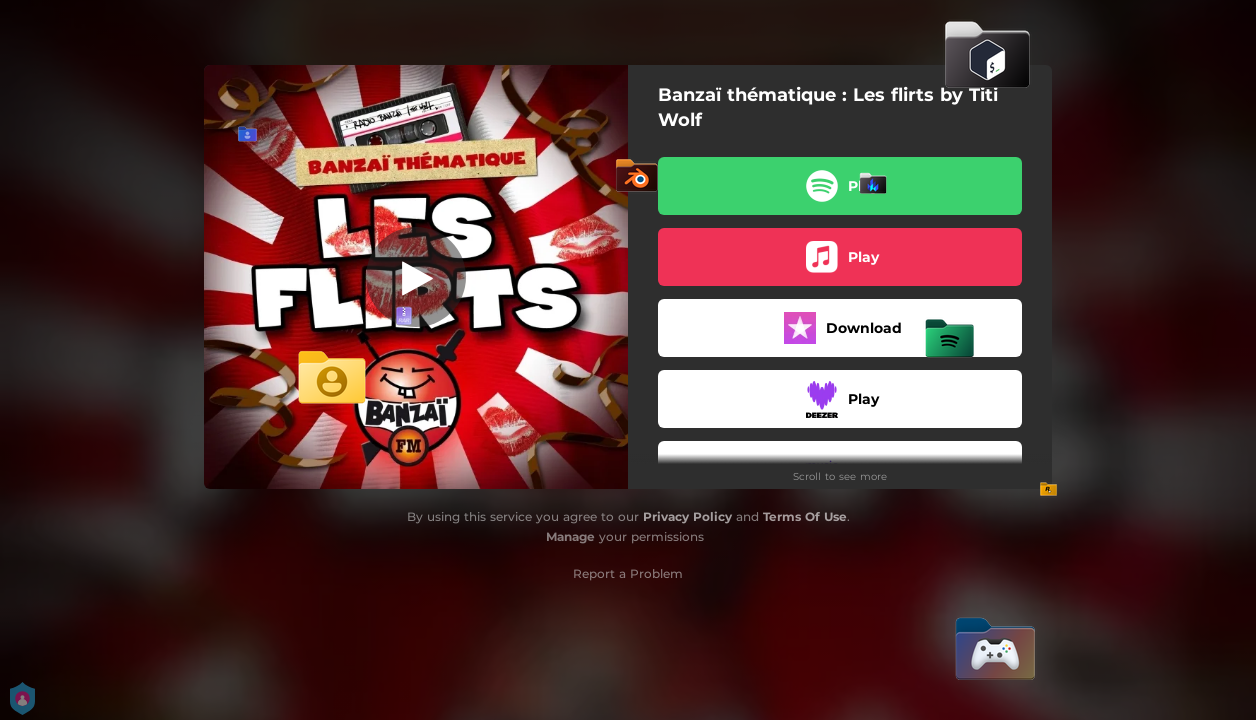  I want to click on open user profile folder, so click(247, 134).